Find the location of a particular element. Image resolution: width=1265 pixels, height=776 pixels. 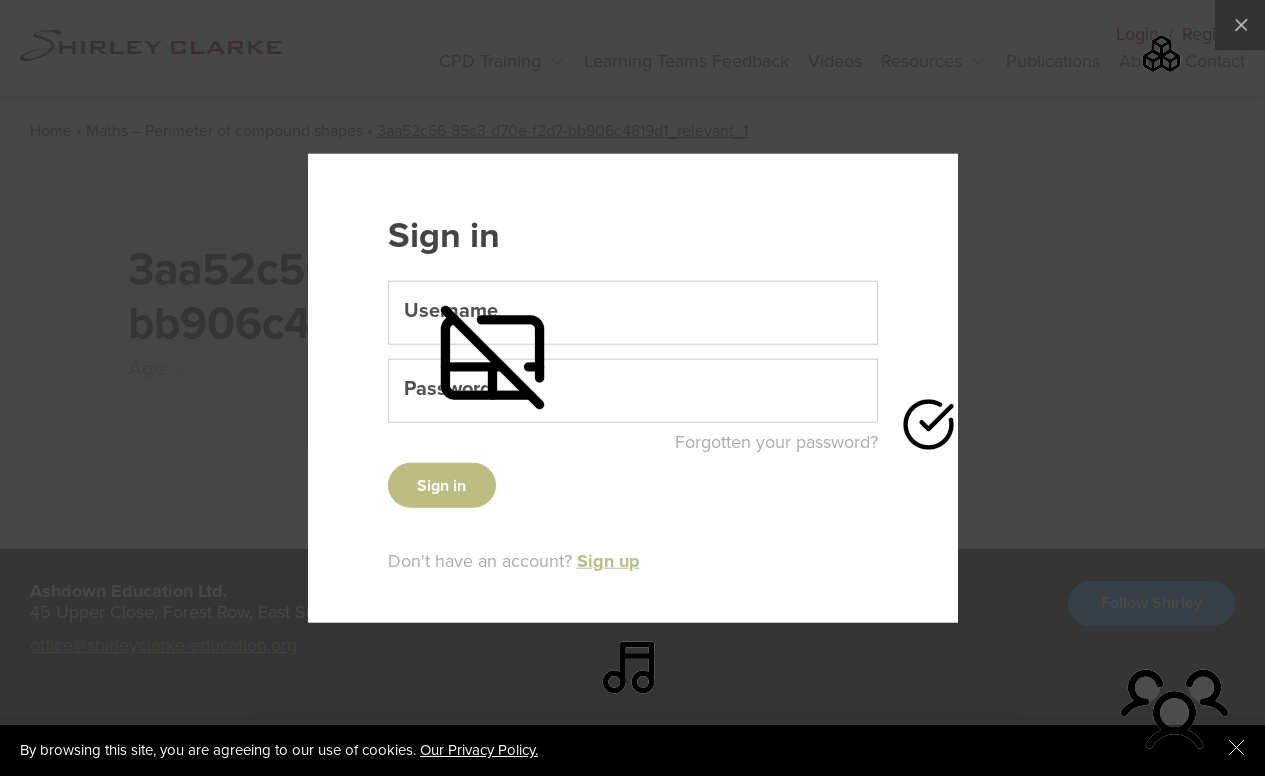

view inventory or packages is located at coordinates (1161, 53).